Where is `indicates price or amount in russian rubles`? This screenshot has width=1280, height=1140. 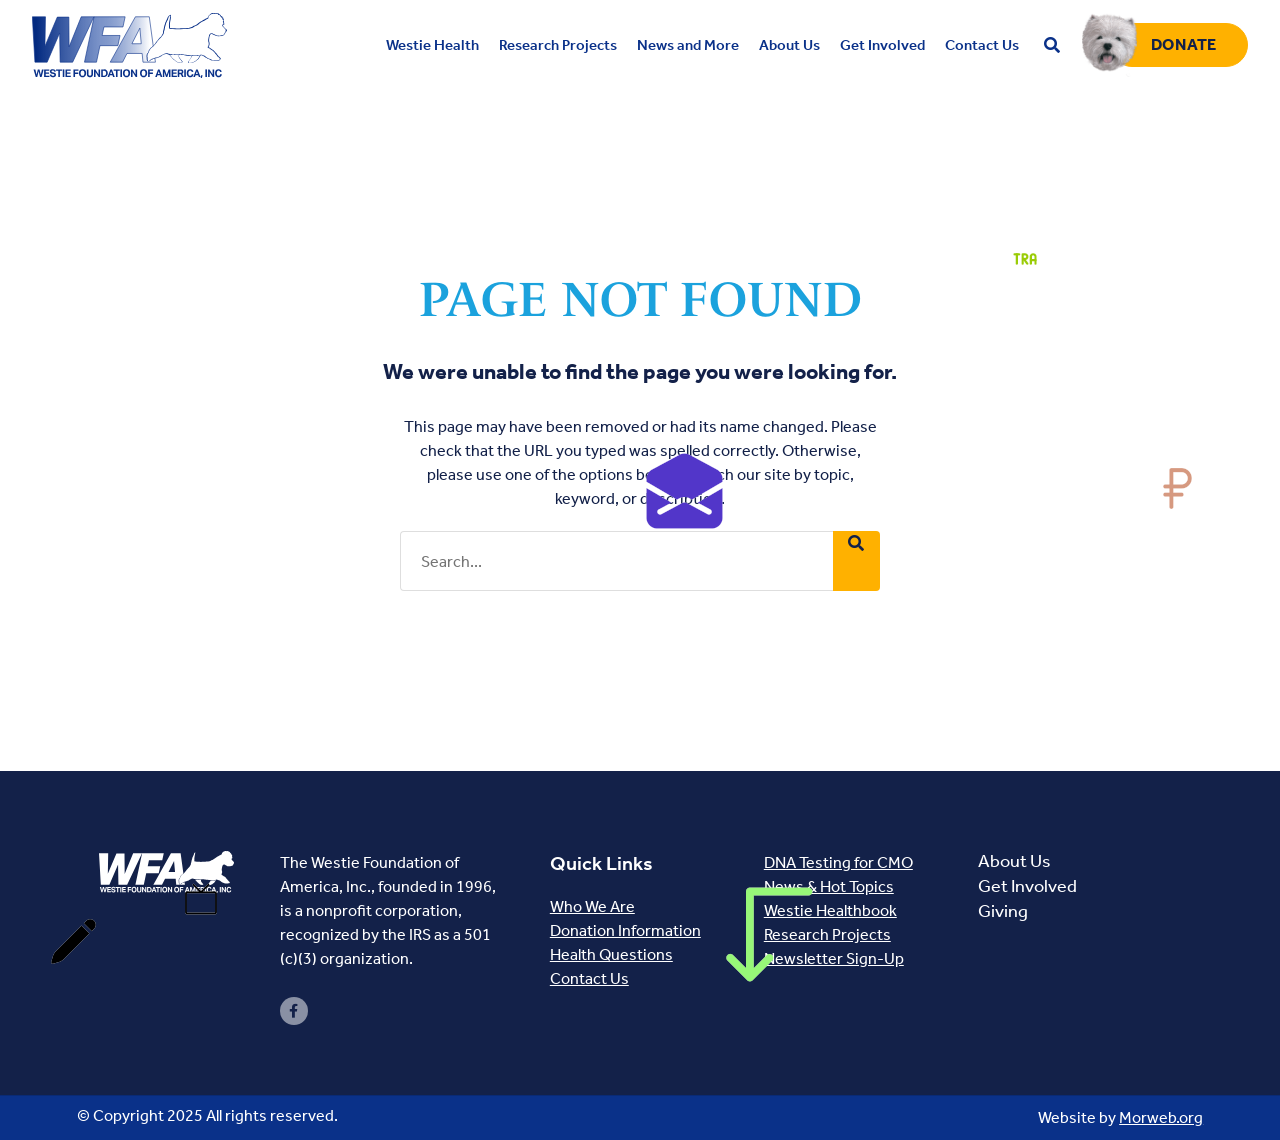
indicates price or amount in russian rubles is located at coordinates (1177, 488).